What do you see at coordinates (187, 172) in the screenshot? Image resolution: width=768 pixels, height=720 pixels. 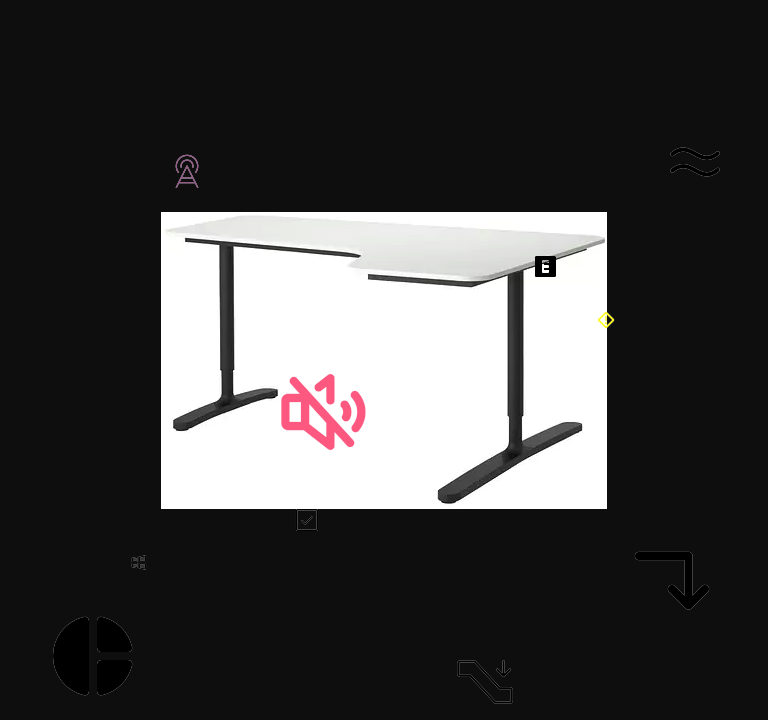 I see `indicates cellular network signal or connectivity` at bounding box center [187, 172].